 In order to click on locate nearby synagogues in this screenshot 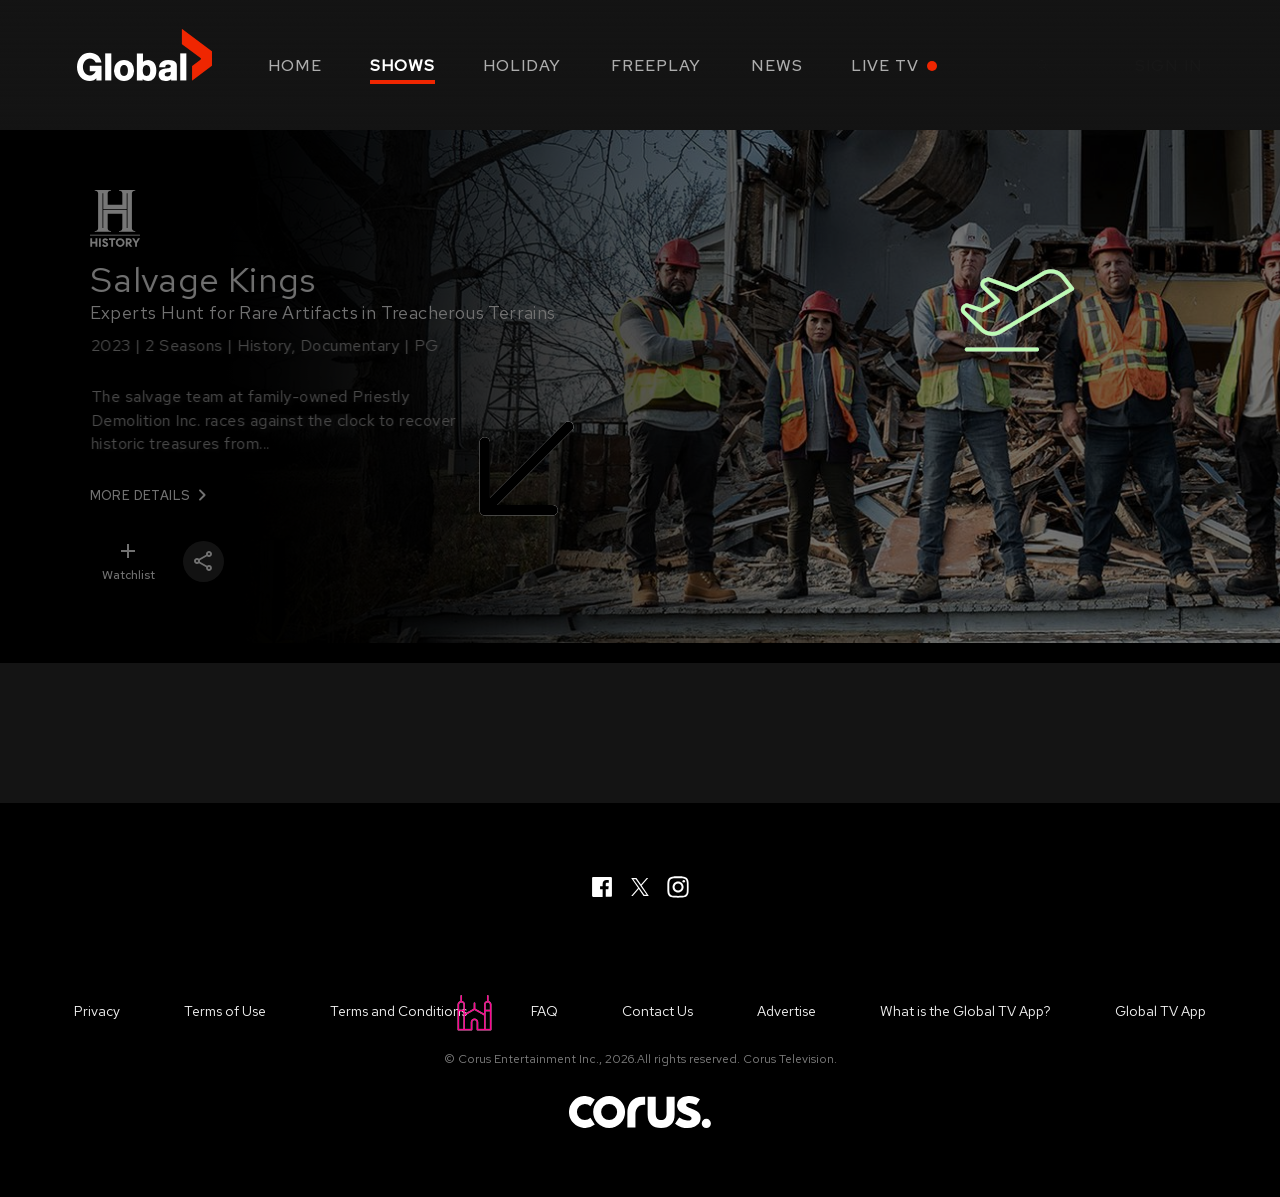, I will do `click(474, 1013)`.